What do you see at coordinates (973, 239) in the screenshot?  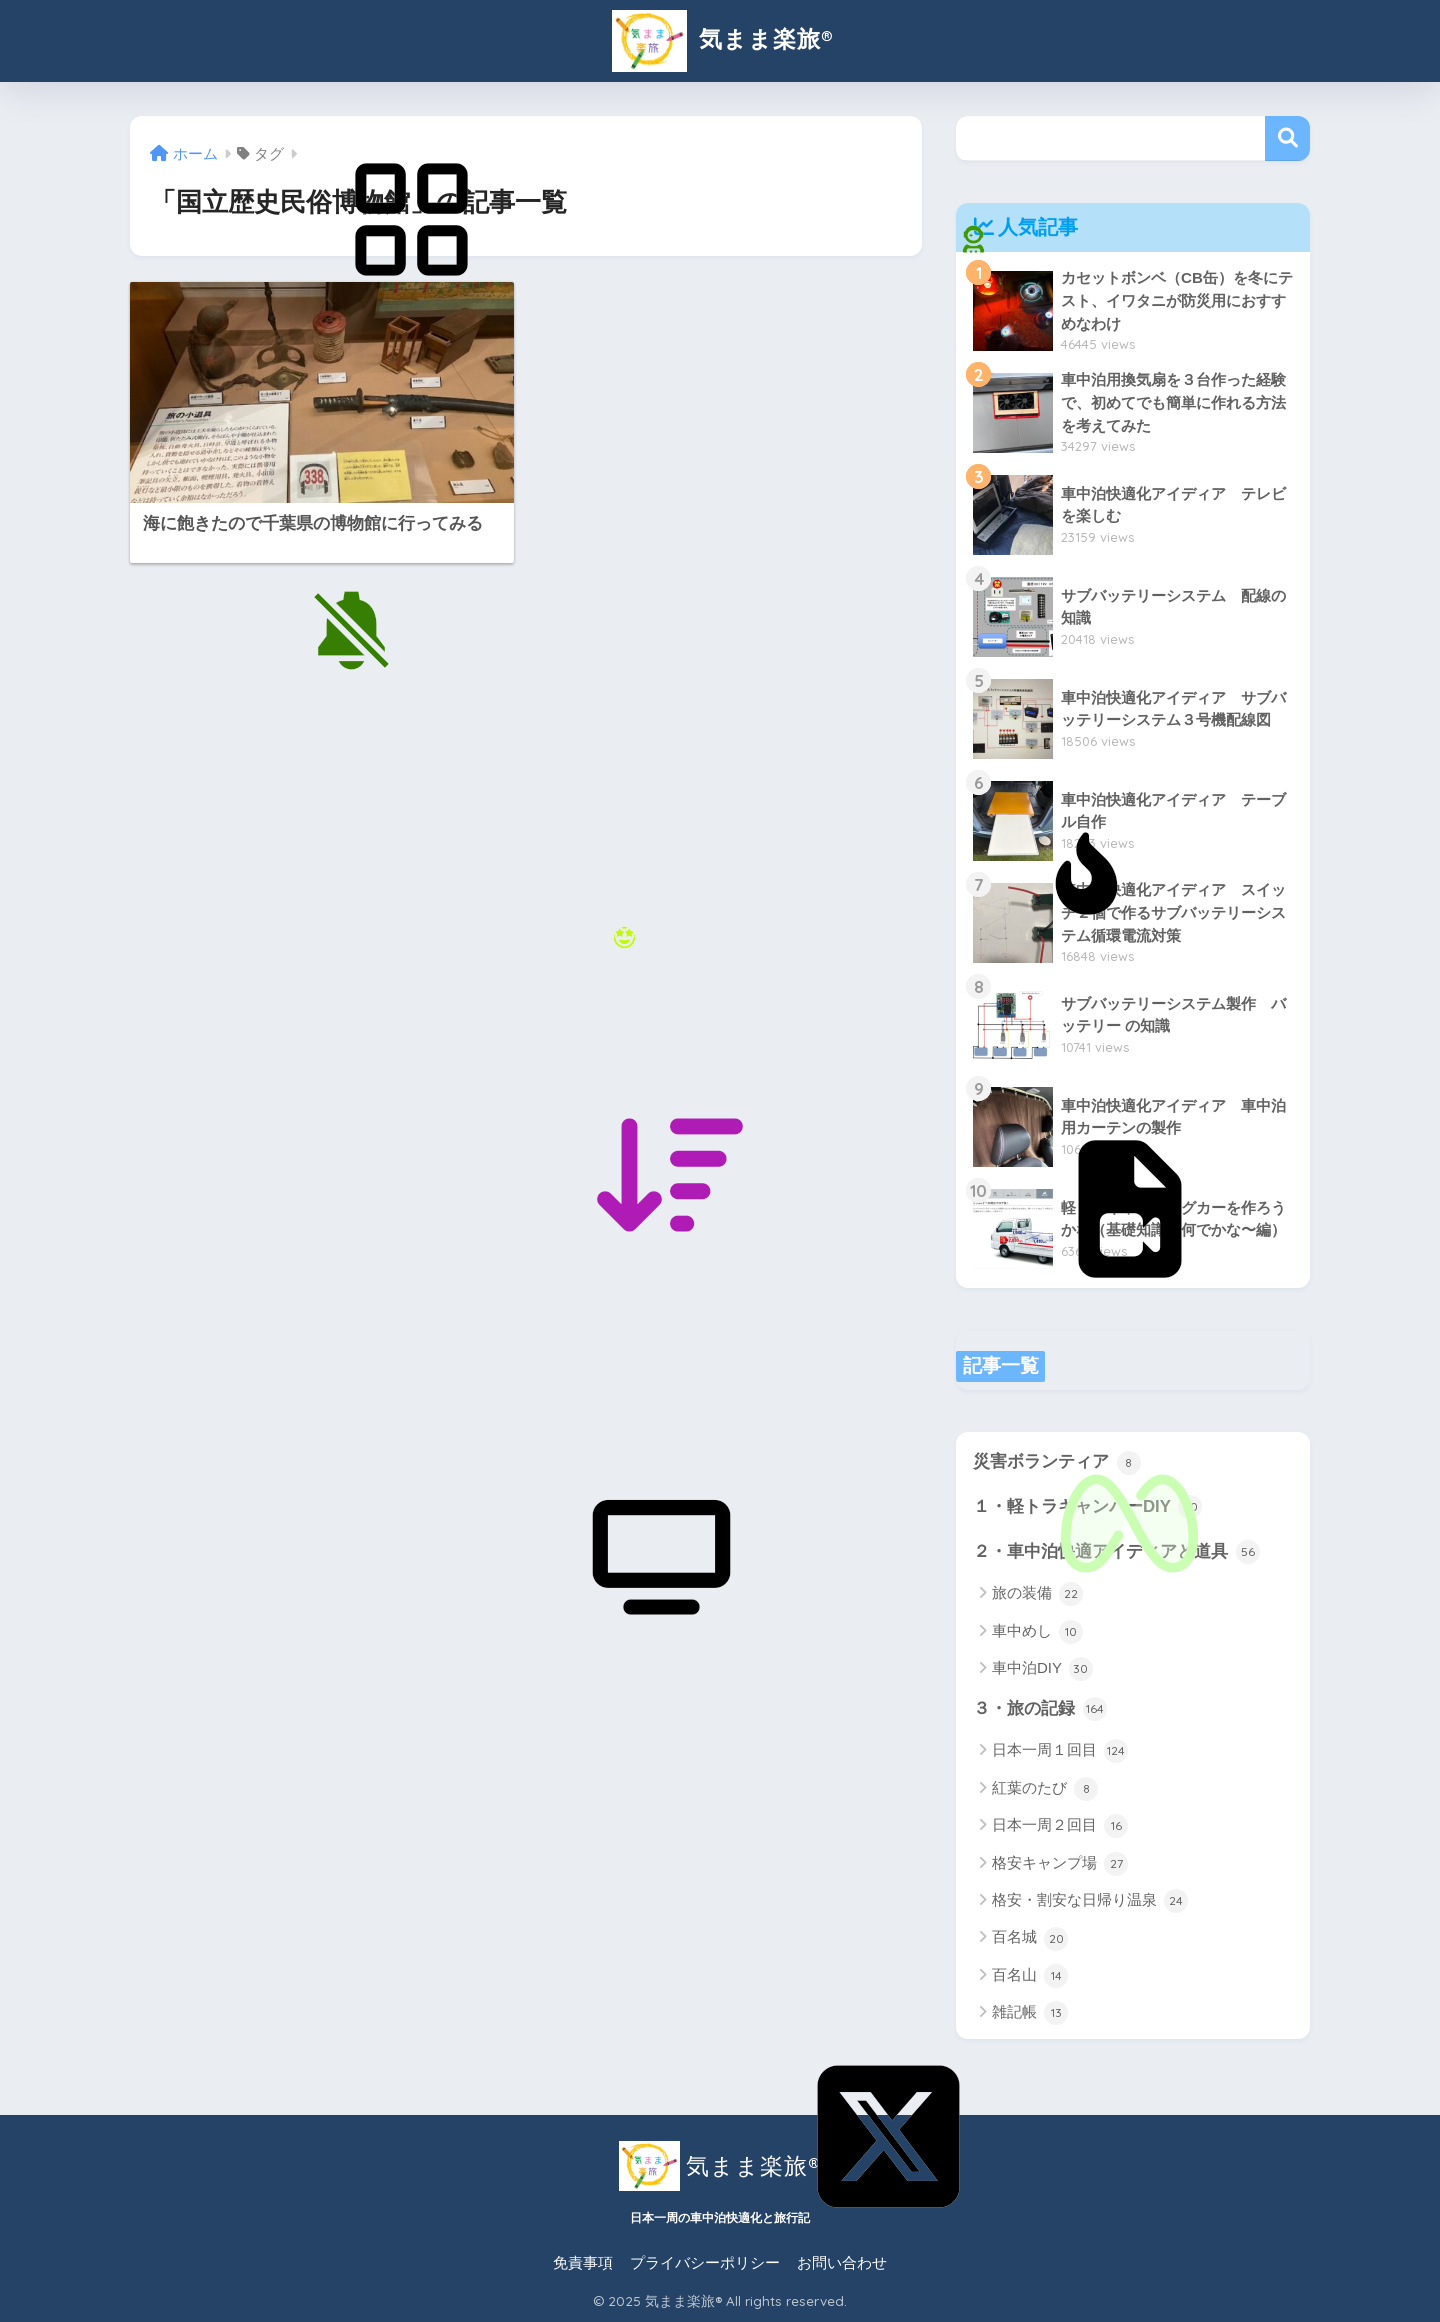 I see `view astronaut or space-themed user profile` at bounding box center [973, 239].